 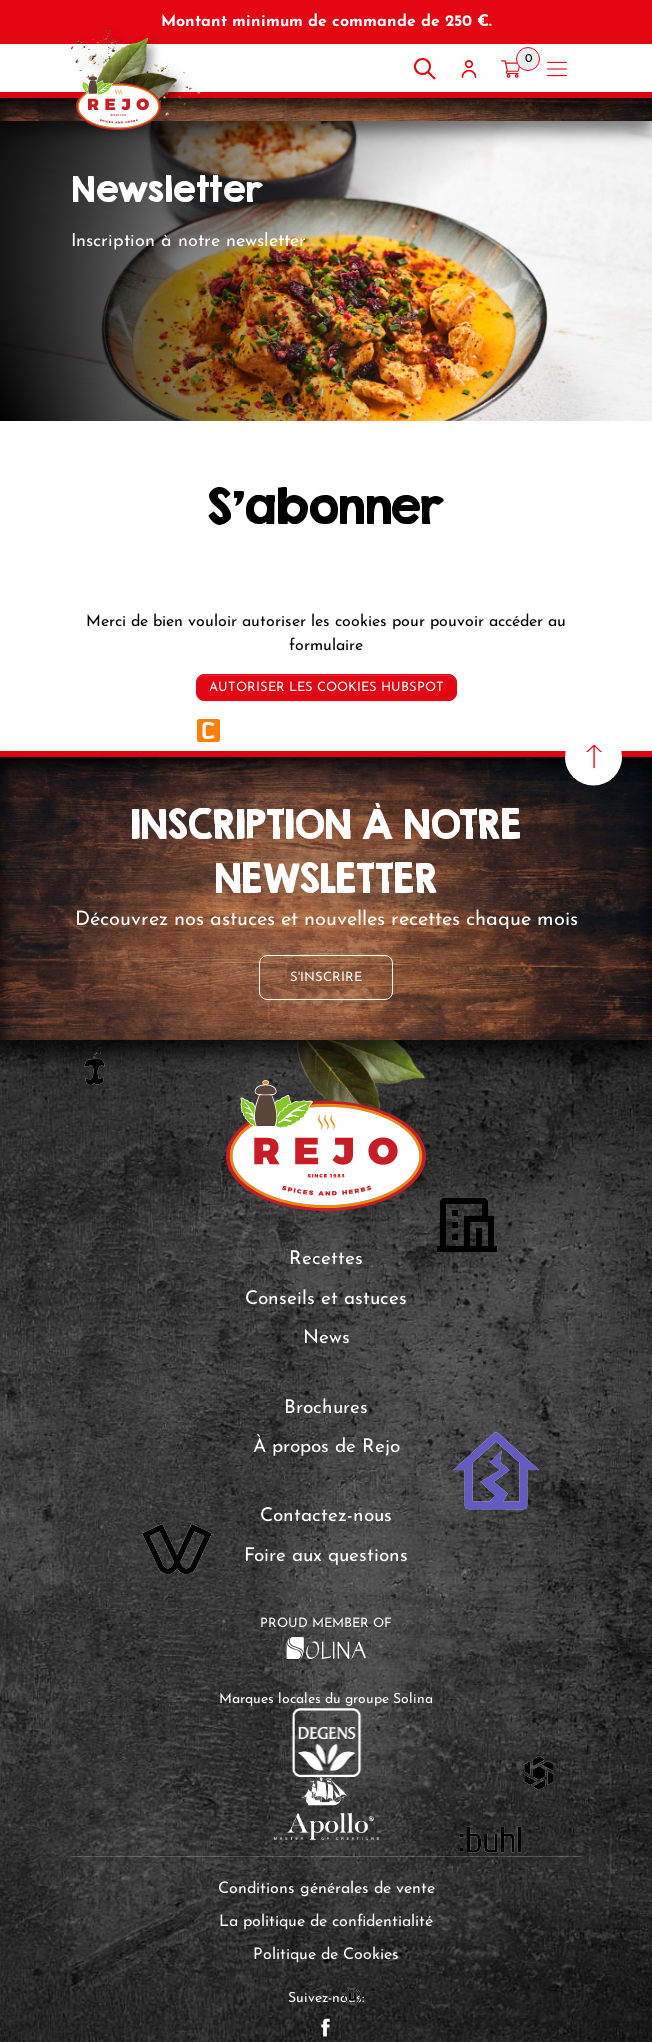 What do you see at coordinates (539, 1773) in the screenshot?
I see `SecurityScorecard company logo` at bounding box center [539, 1773].